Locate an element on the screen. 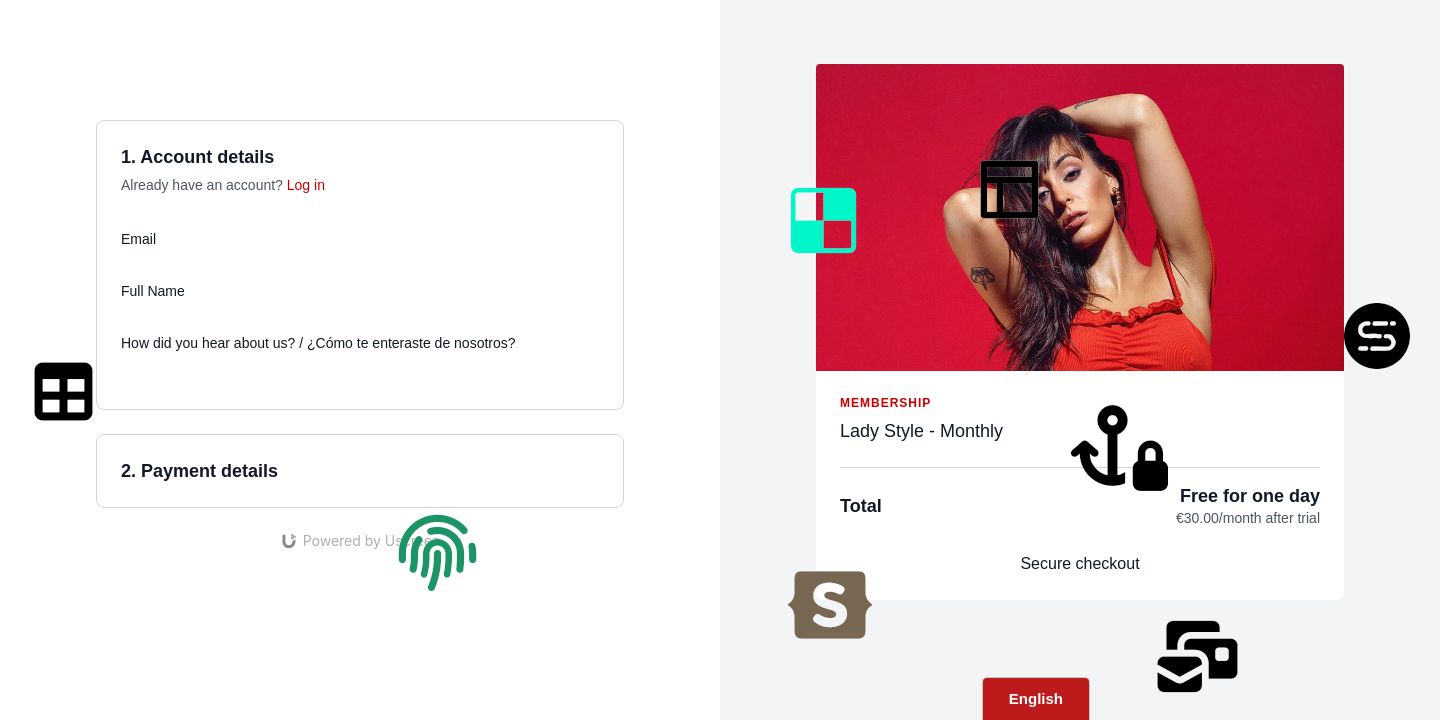 The width and height of the screenshot is (1440, 720). sanic web framework logo is located at coordinates (1377, 336).